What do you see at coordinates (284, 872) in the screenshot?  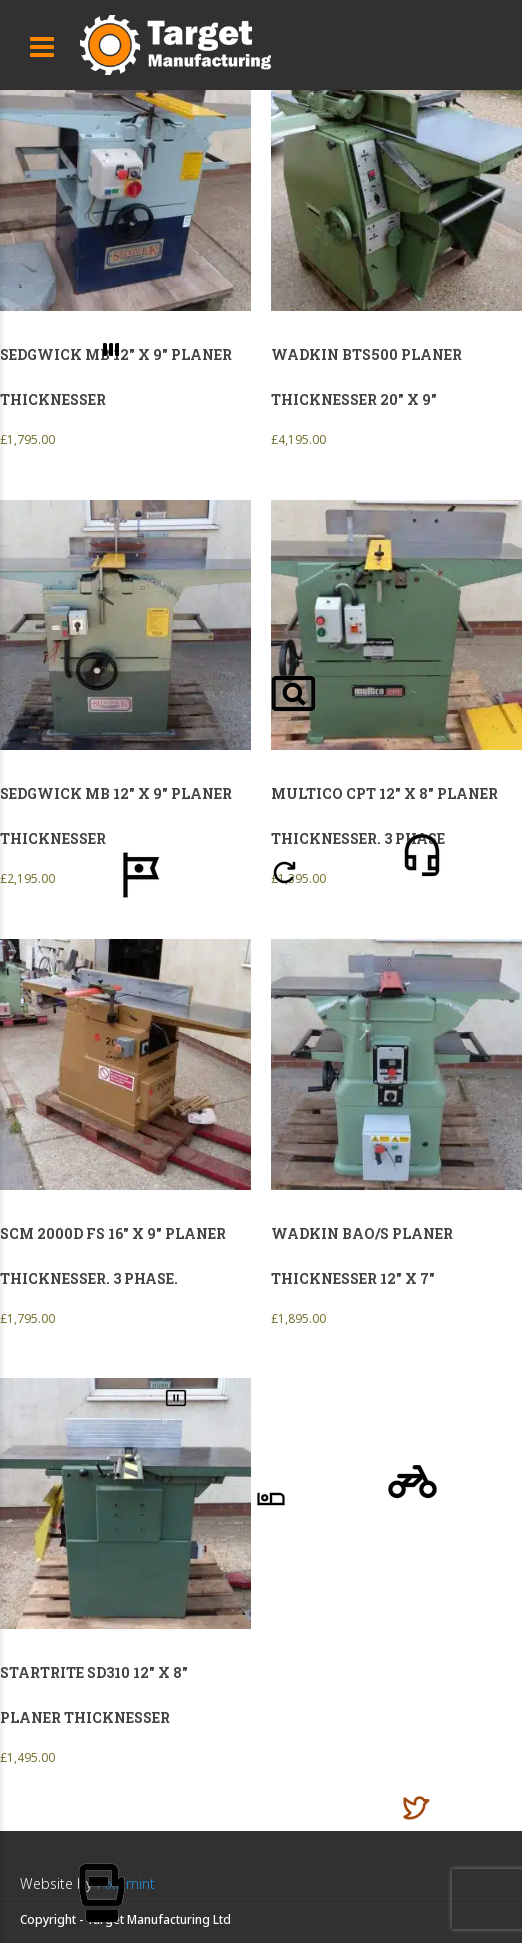 I see `redo the last action` at bounding box center [284, 872].